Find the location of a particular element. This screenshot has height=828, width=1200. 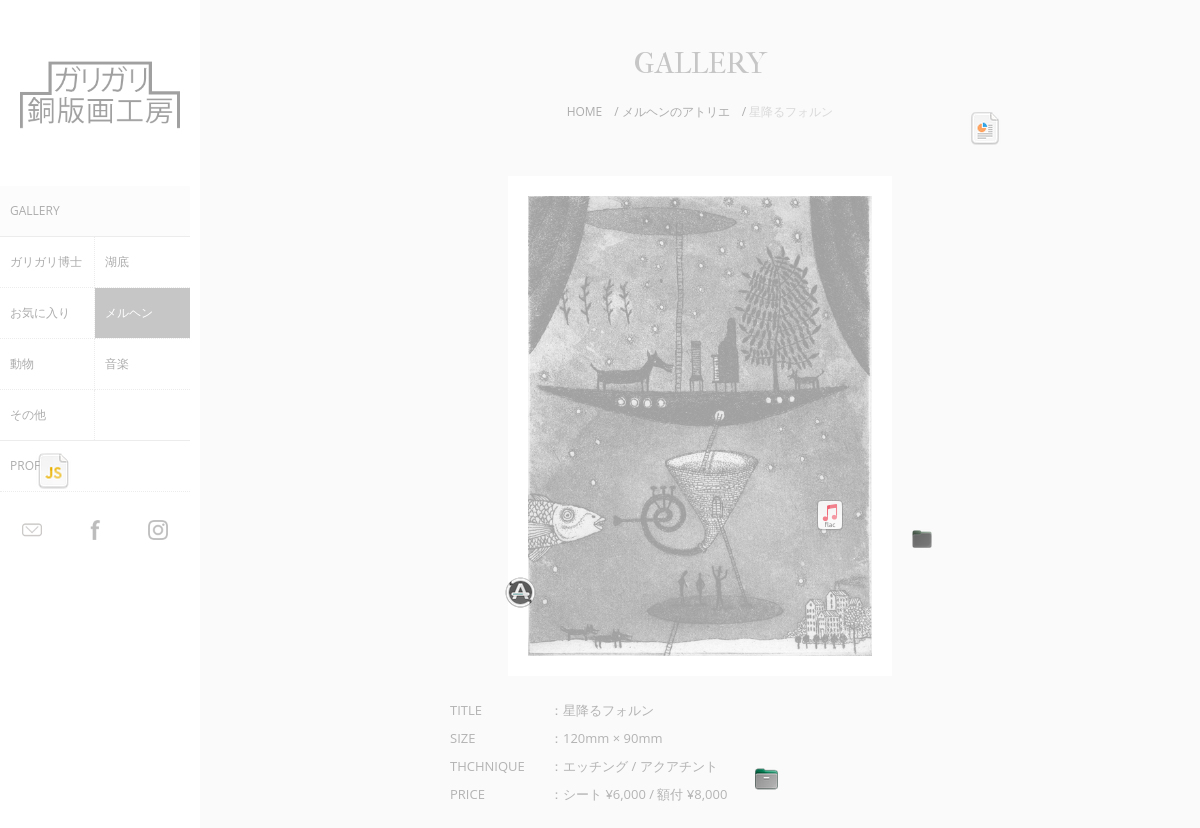

open the file manager is located at coordinates (766, 778).